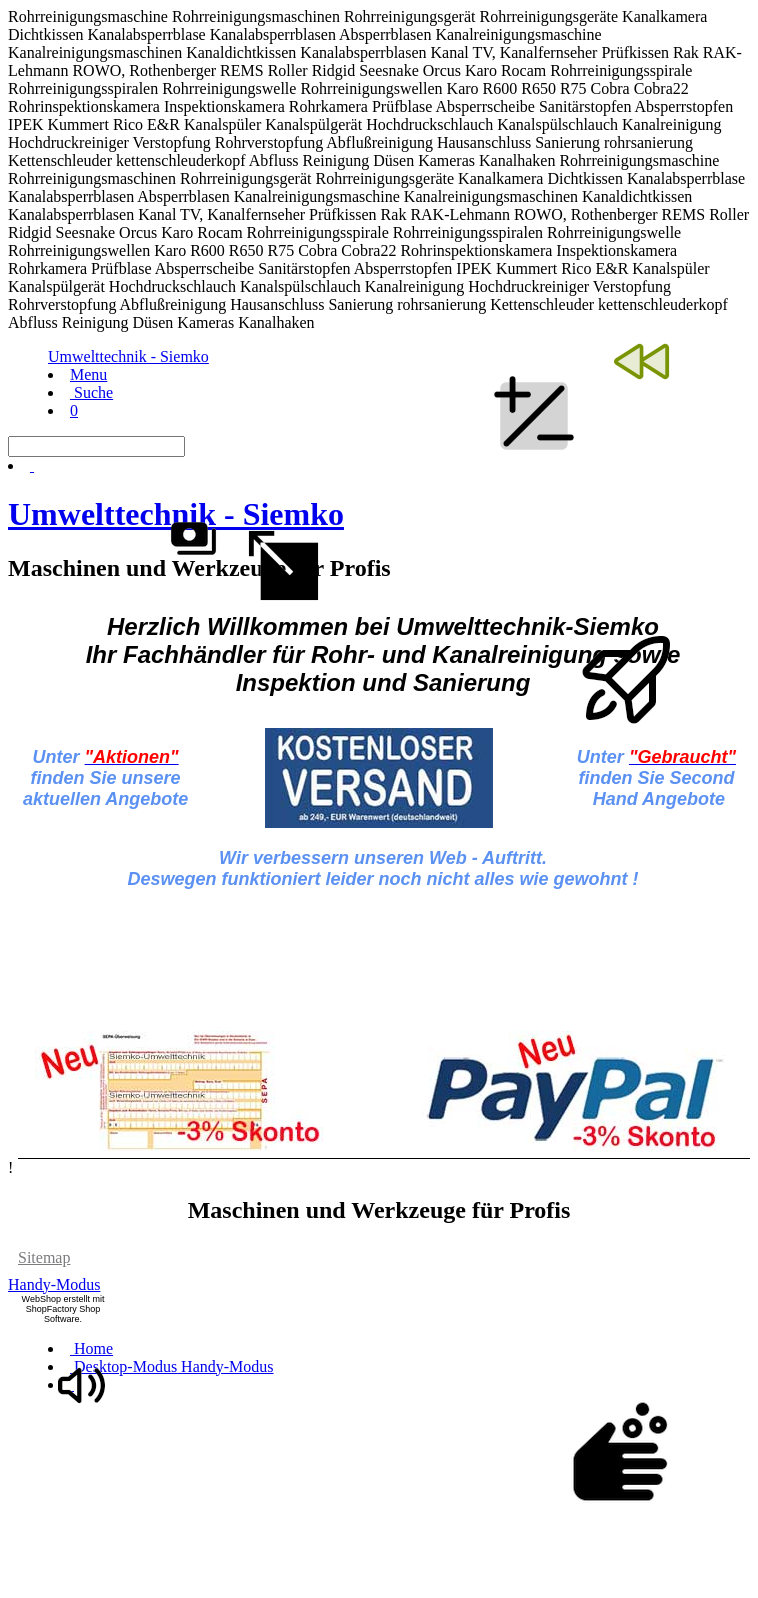  Describe the element at coordinates (193, 538) in the screenshot. I see `access payment methods` at that location.